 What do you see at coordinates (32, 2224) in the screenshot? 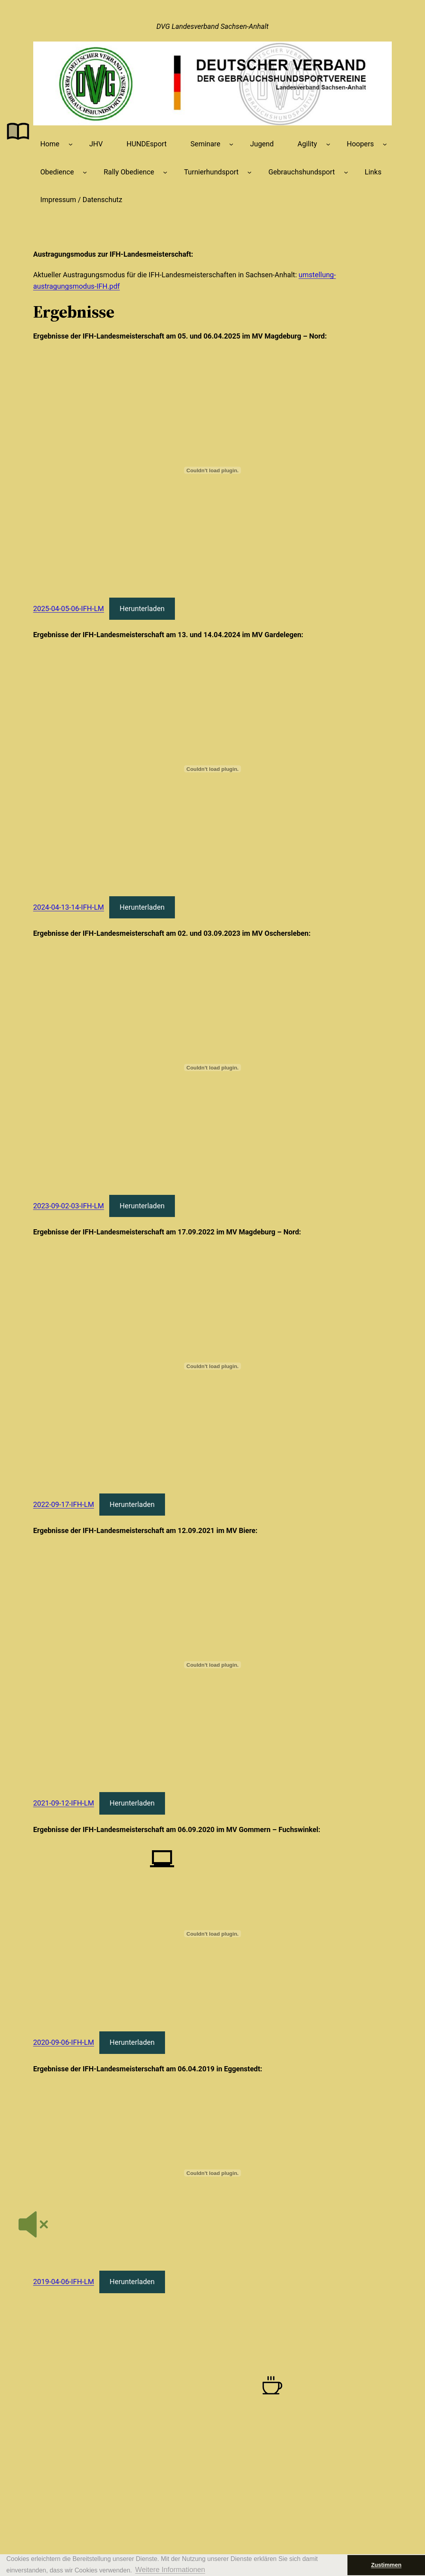
I see `mute audio` at bounding box center [32, 2224].